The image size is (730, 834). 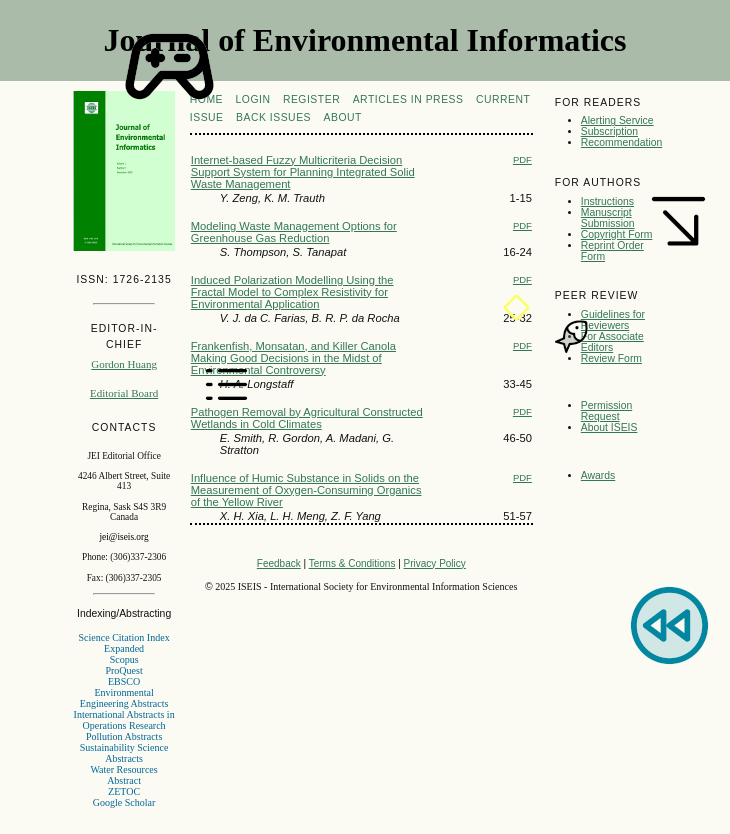 I want to click on move item to bottom-right corner, so click(x=678, y=223).